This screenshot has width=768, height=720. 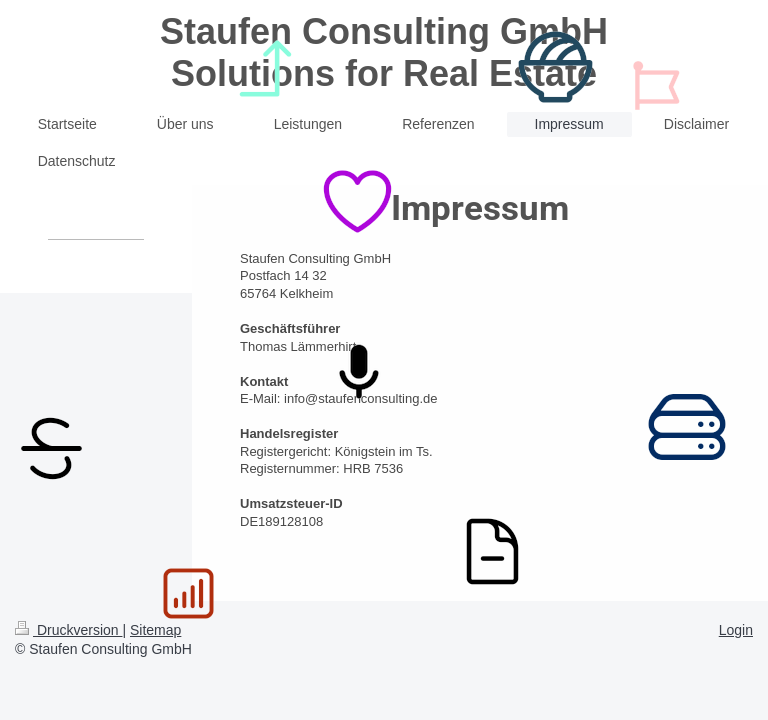 I want to click on tap to start voice recording, so click(x=359, y=373).